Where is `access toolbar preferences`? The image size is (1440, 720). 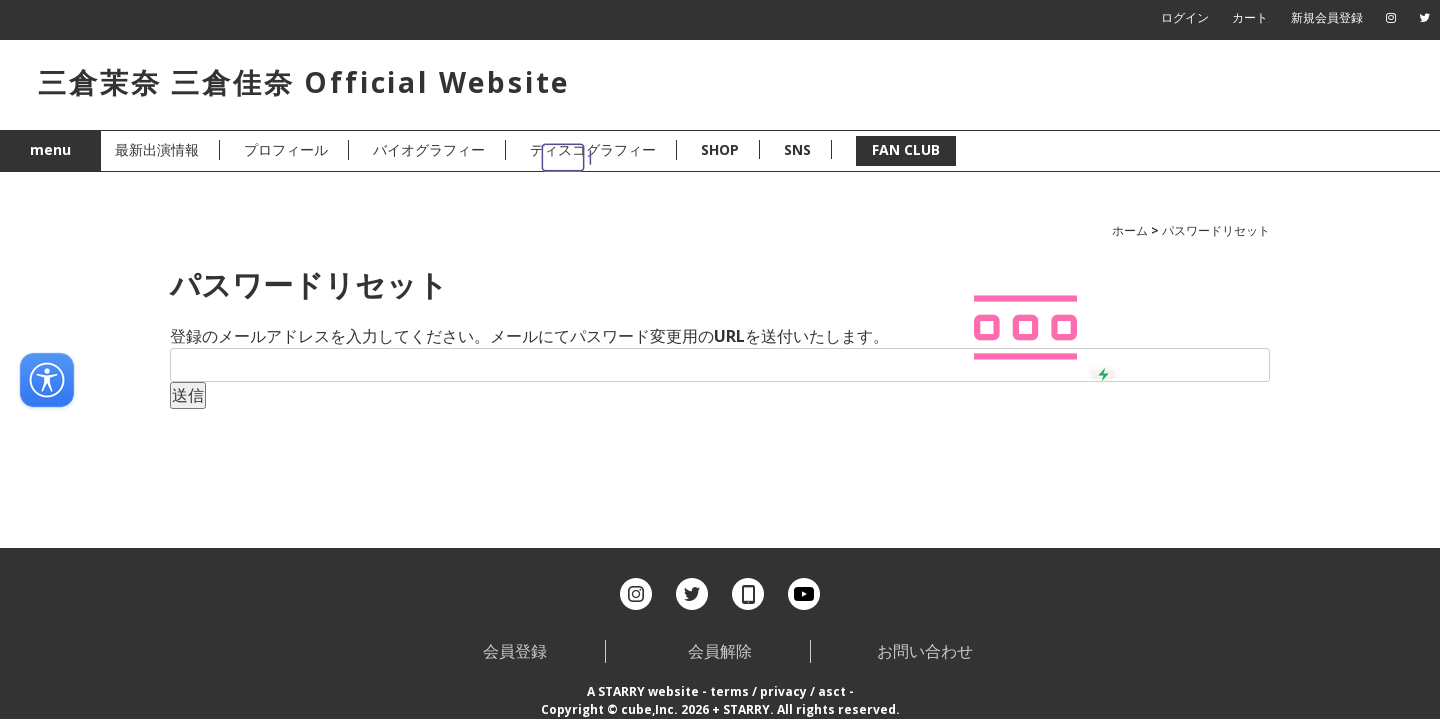
access toolbar preferences is located at coordinates (1025, 327).